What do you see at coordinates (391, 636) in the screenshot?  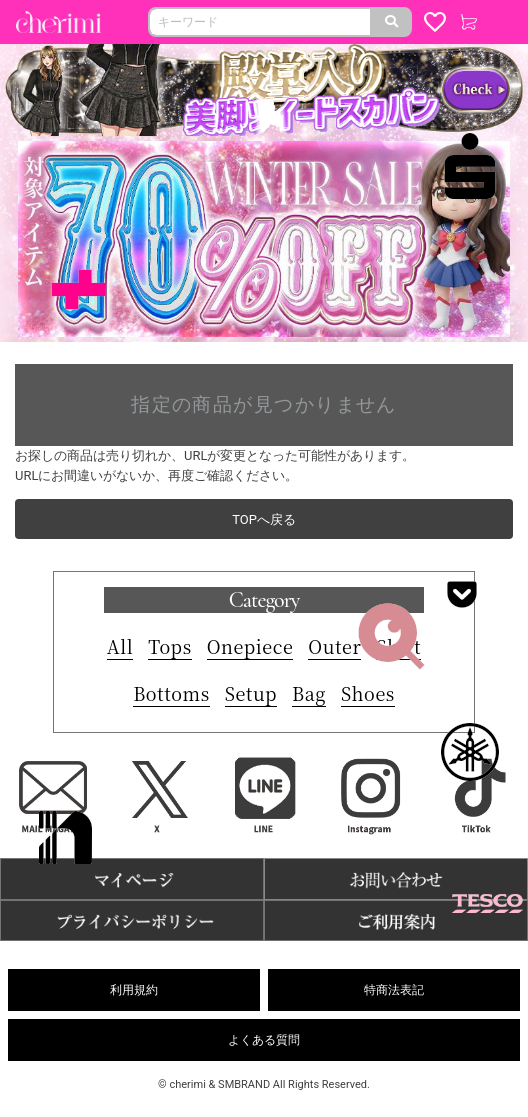 I see `search with visual recognition` at bounding box center [391, 636].